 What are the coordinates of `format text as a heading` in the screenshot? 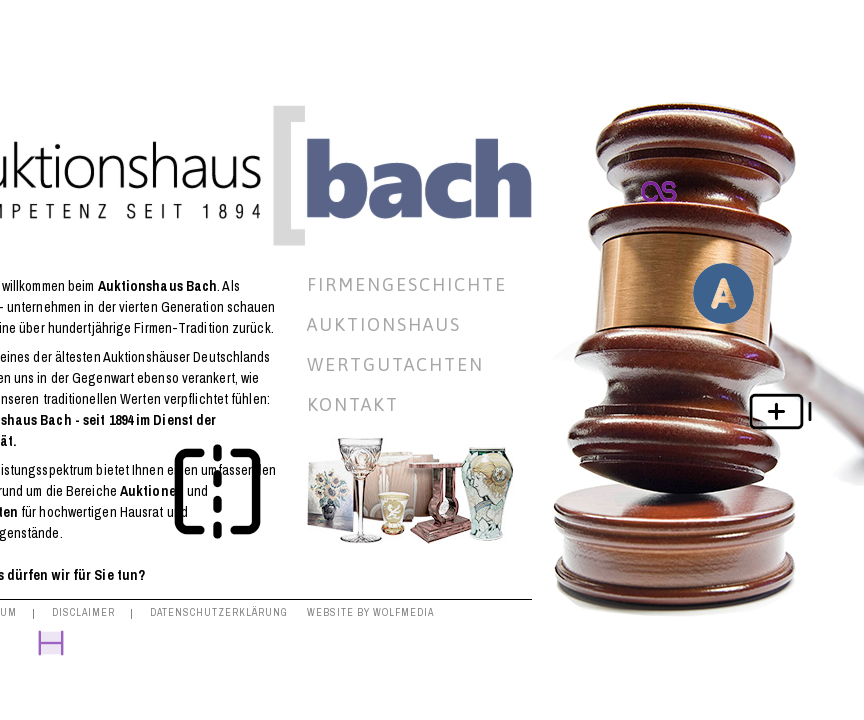 It's located at (51, 643).